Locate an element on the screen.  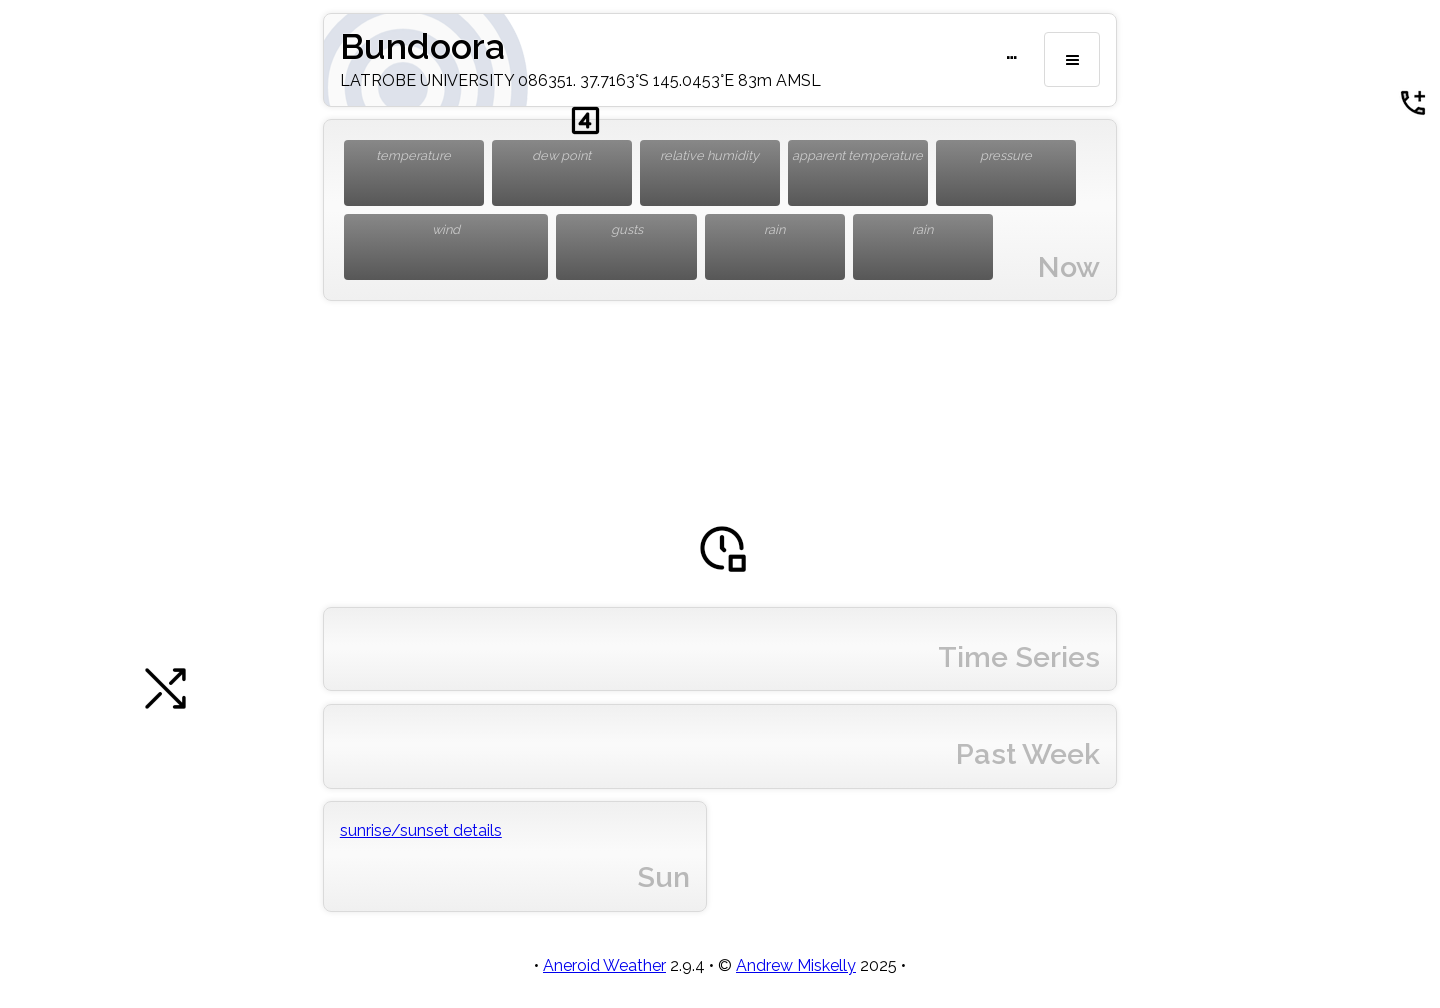
add a new contact to your phone is located at coordinates (1413, 103).